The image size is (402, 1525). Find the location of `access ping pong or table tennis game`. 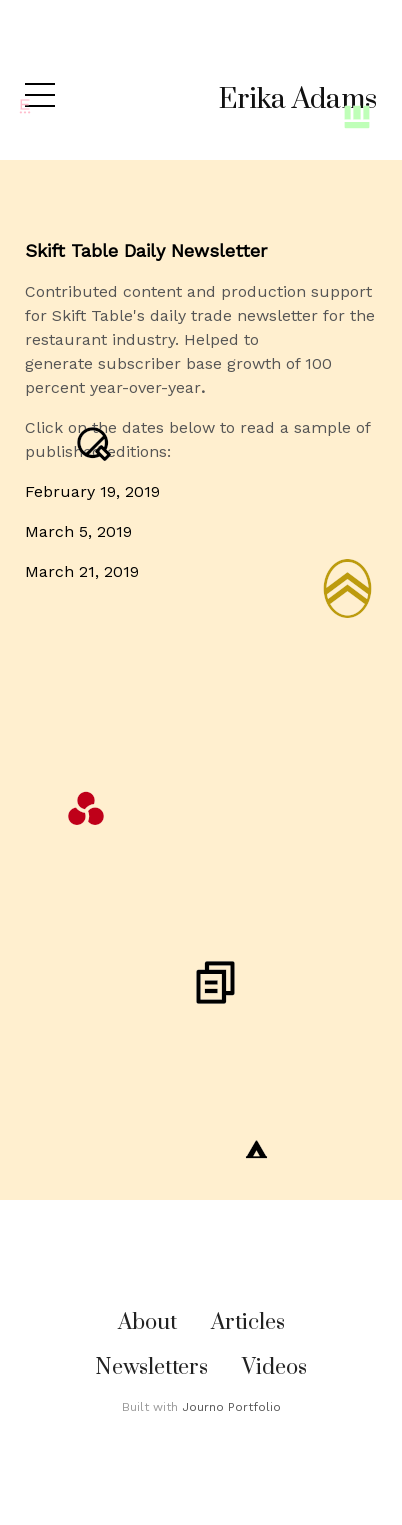

access ping pong or table tennis game is located at coordinates (93, 443).